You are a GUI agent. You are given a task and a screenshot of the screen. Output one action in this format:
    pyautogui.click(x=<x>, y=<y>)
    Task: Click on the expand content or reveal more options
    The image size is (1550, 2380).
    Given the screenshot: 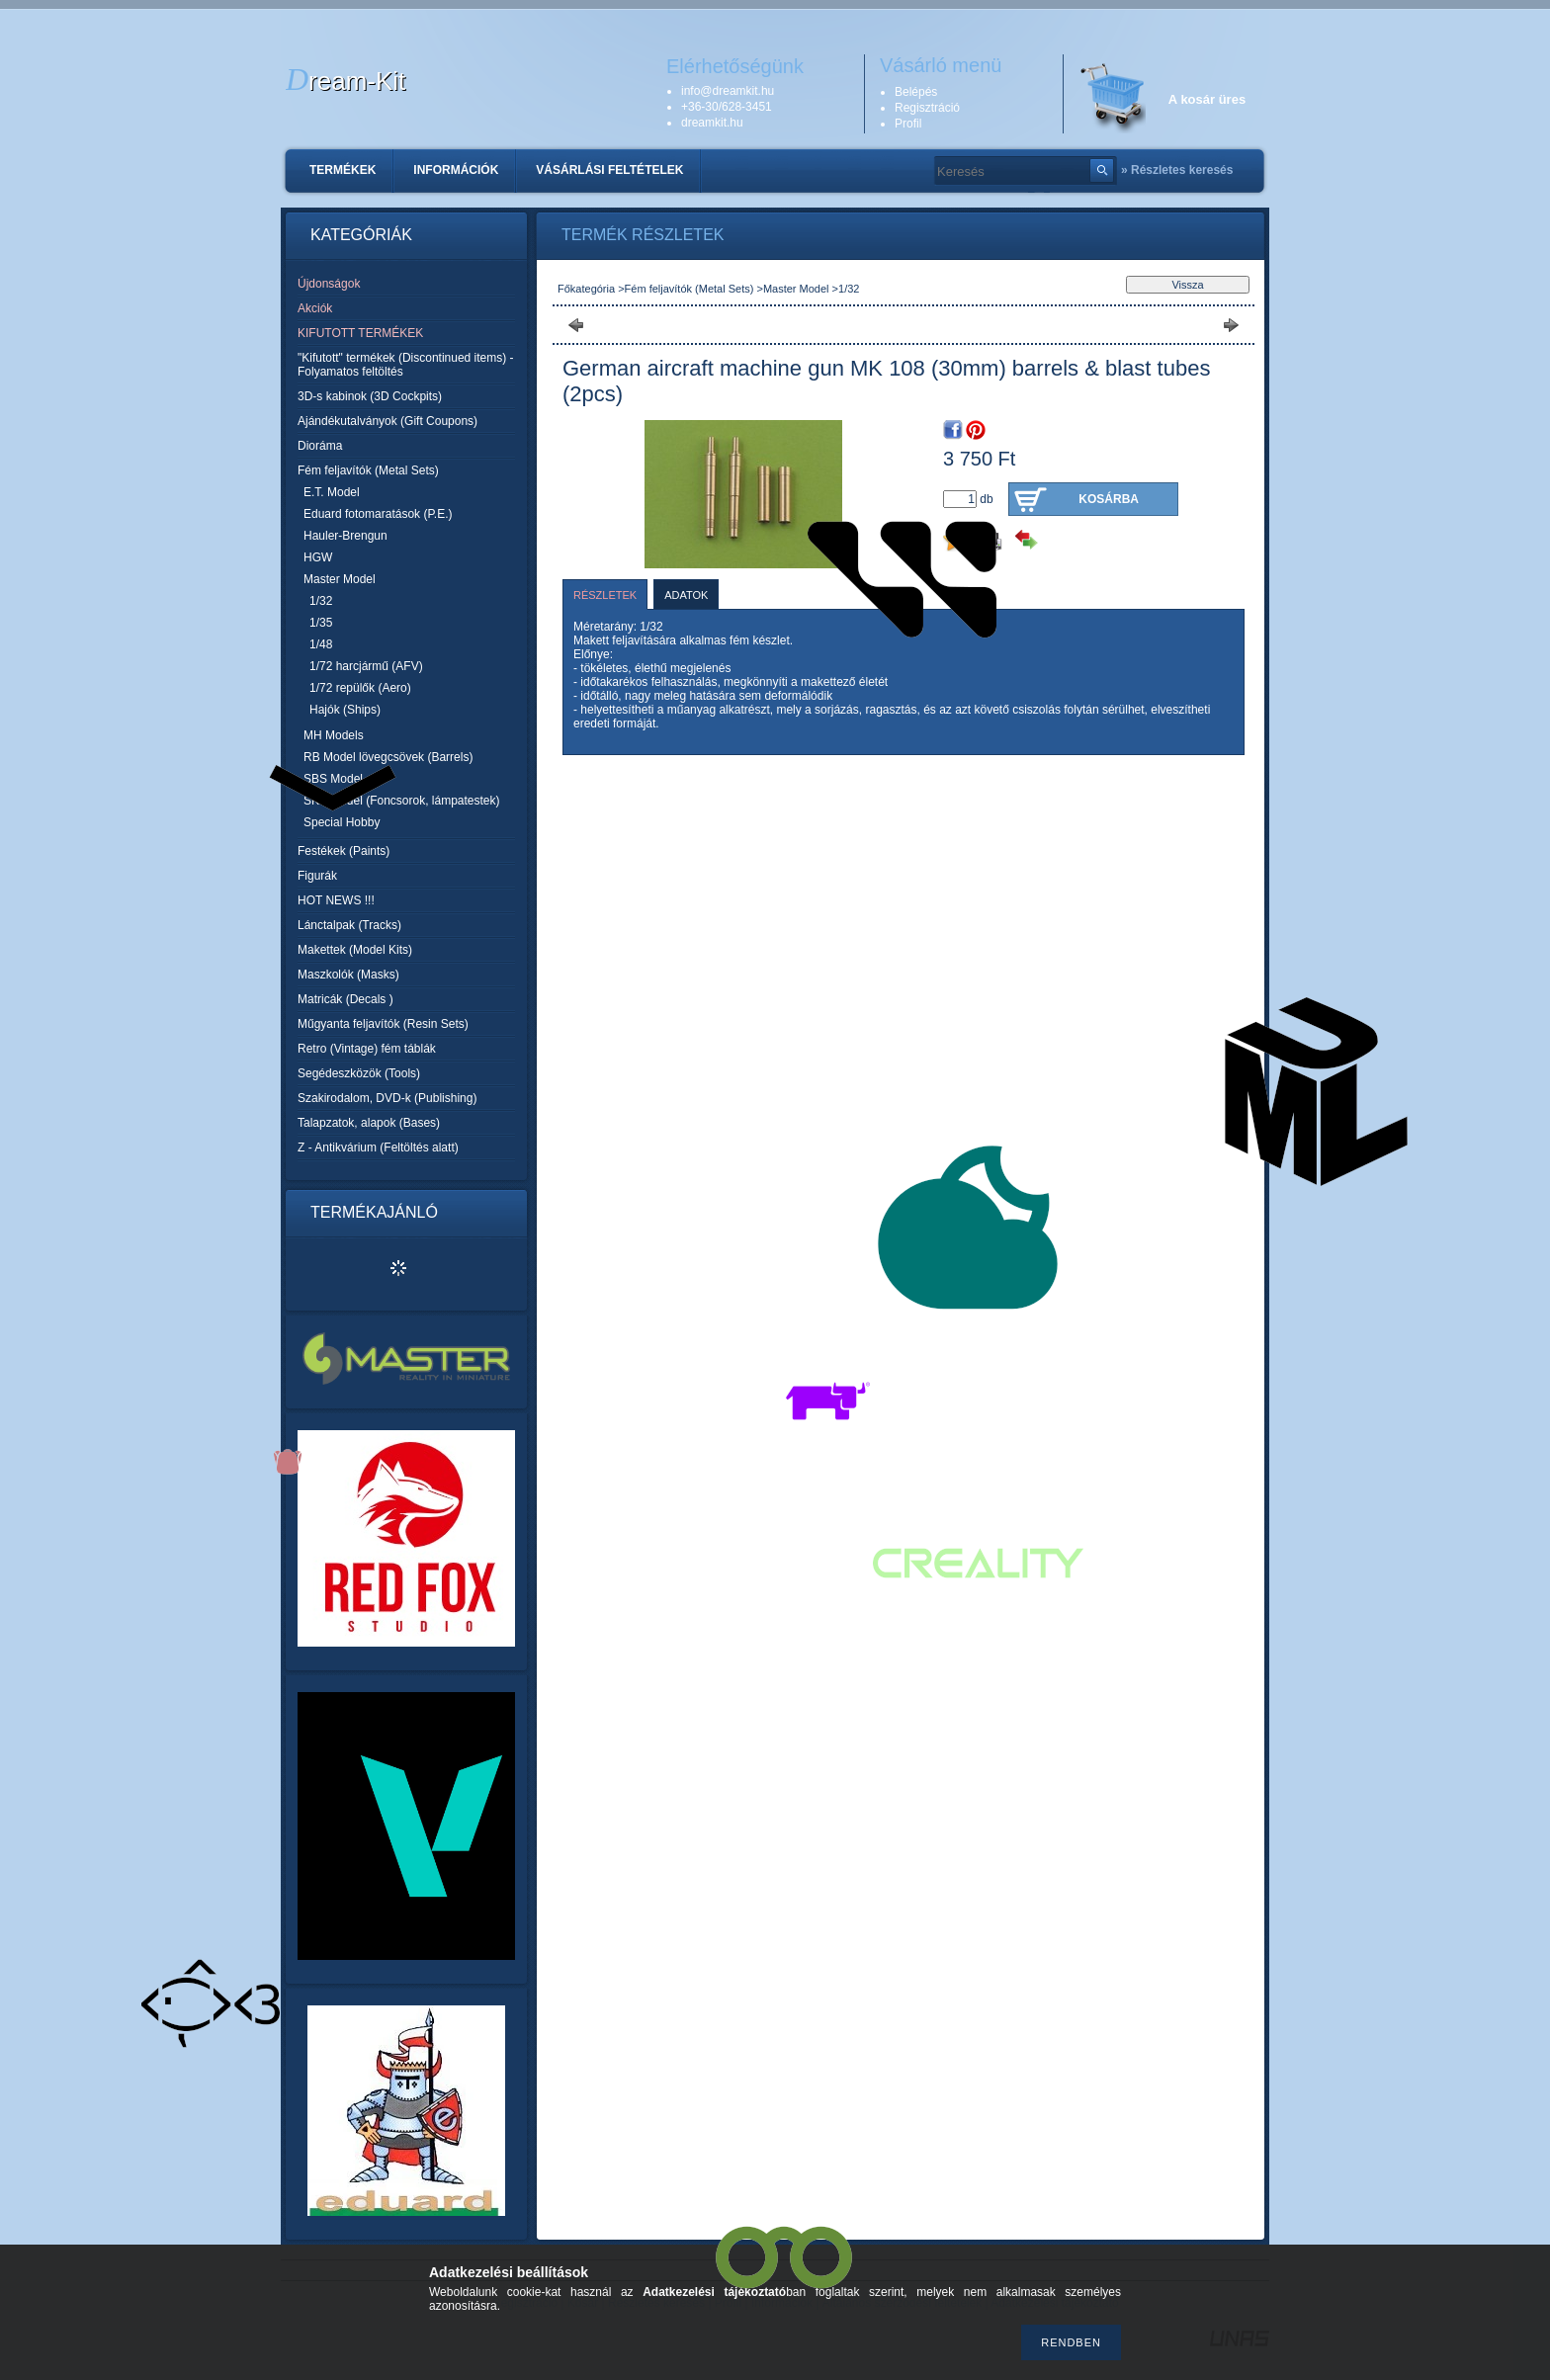 What is the action you would take?
    pyautogui.click(x=332, y=785)
    